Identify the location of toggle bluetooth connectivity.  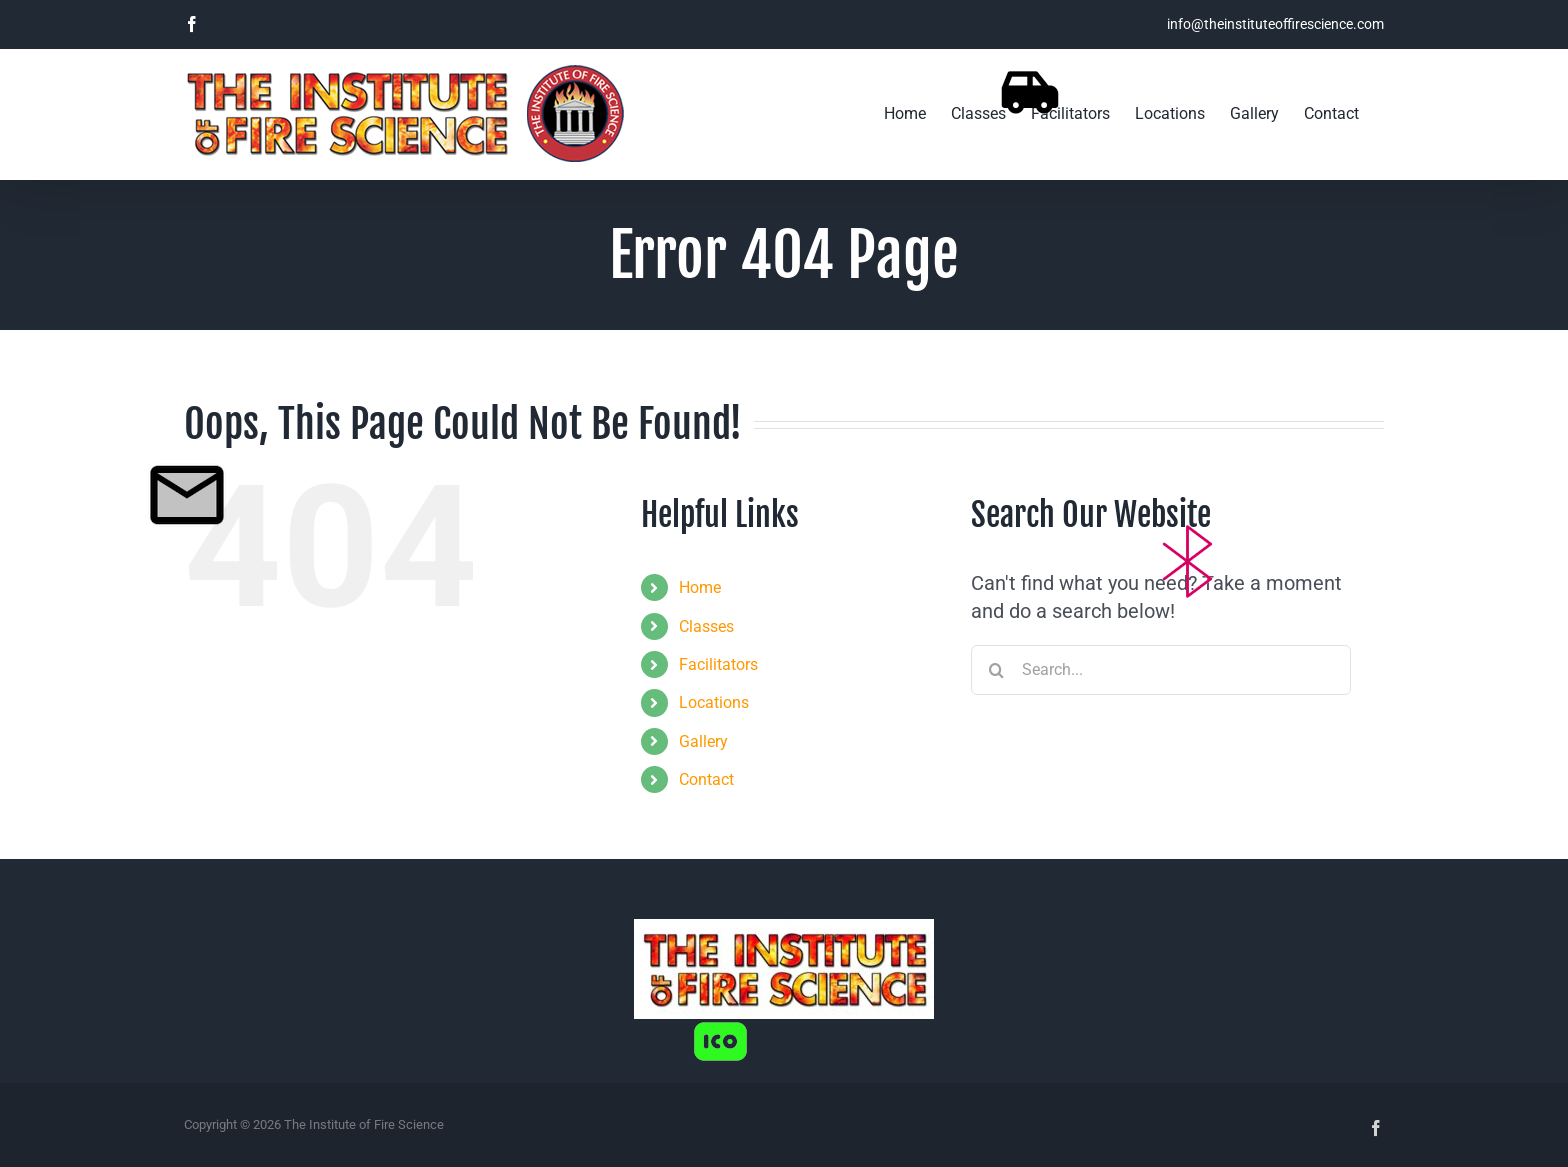
(1187, 561).